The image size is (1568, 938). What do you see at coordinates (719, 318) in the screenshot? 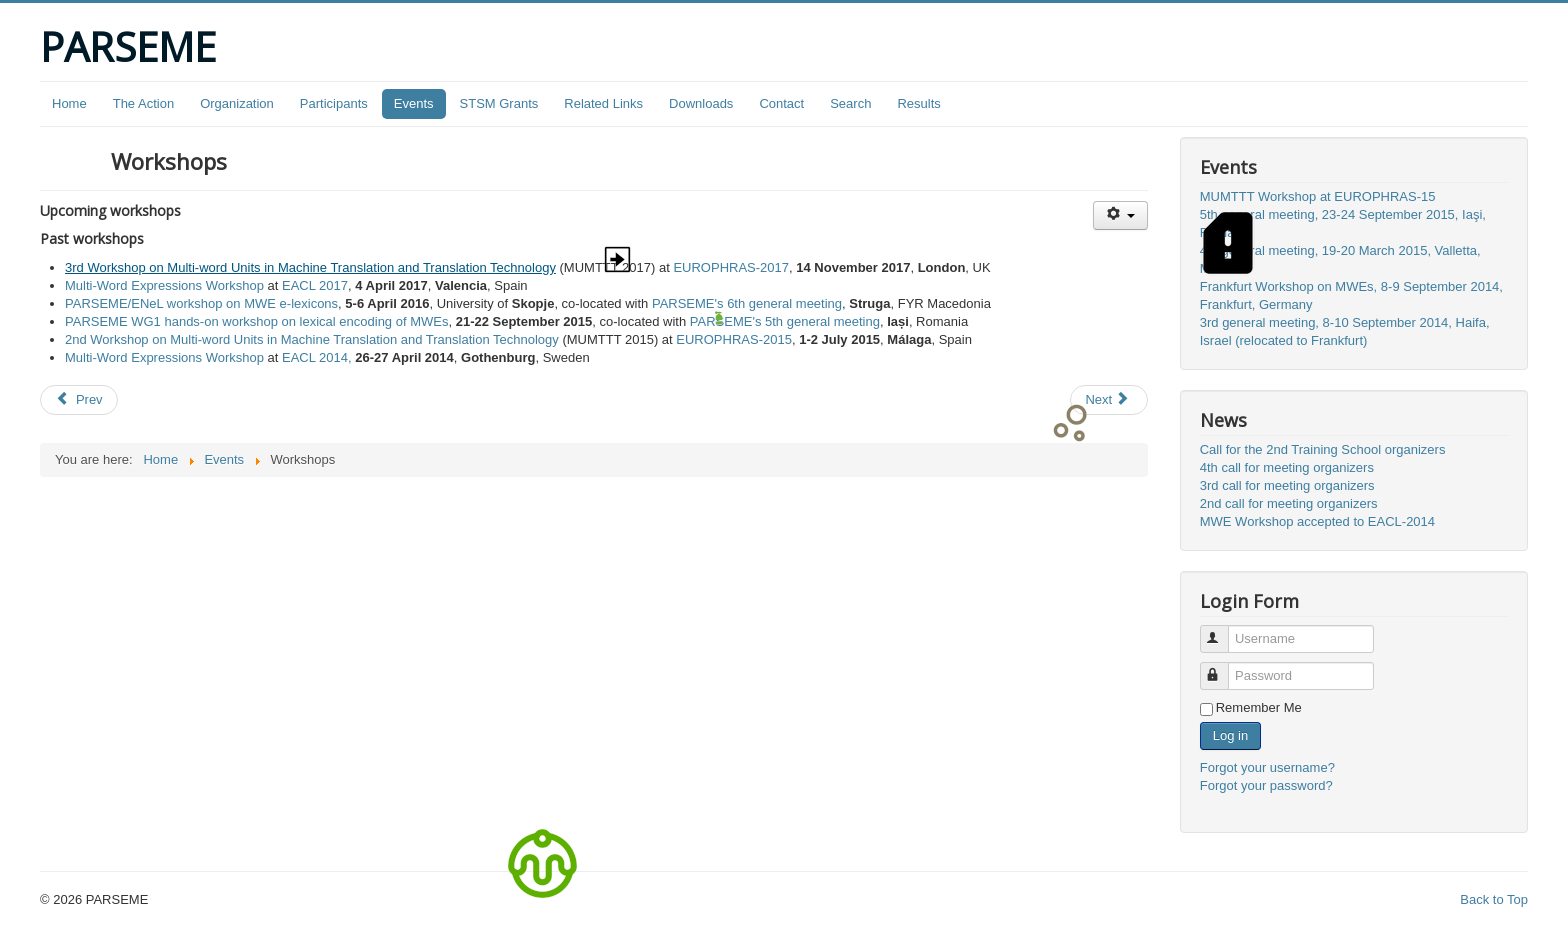
I see `access scuba diving equipment or gear` at bounding box center [719, 318].